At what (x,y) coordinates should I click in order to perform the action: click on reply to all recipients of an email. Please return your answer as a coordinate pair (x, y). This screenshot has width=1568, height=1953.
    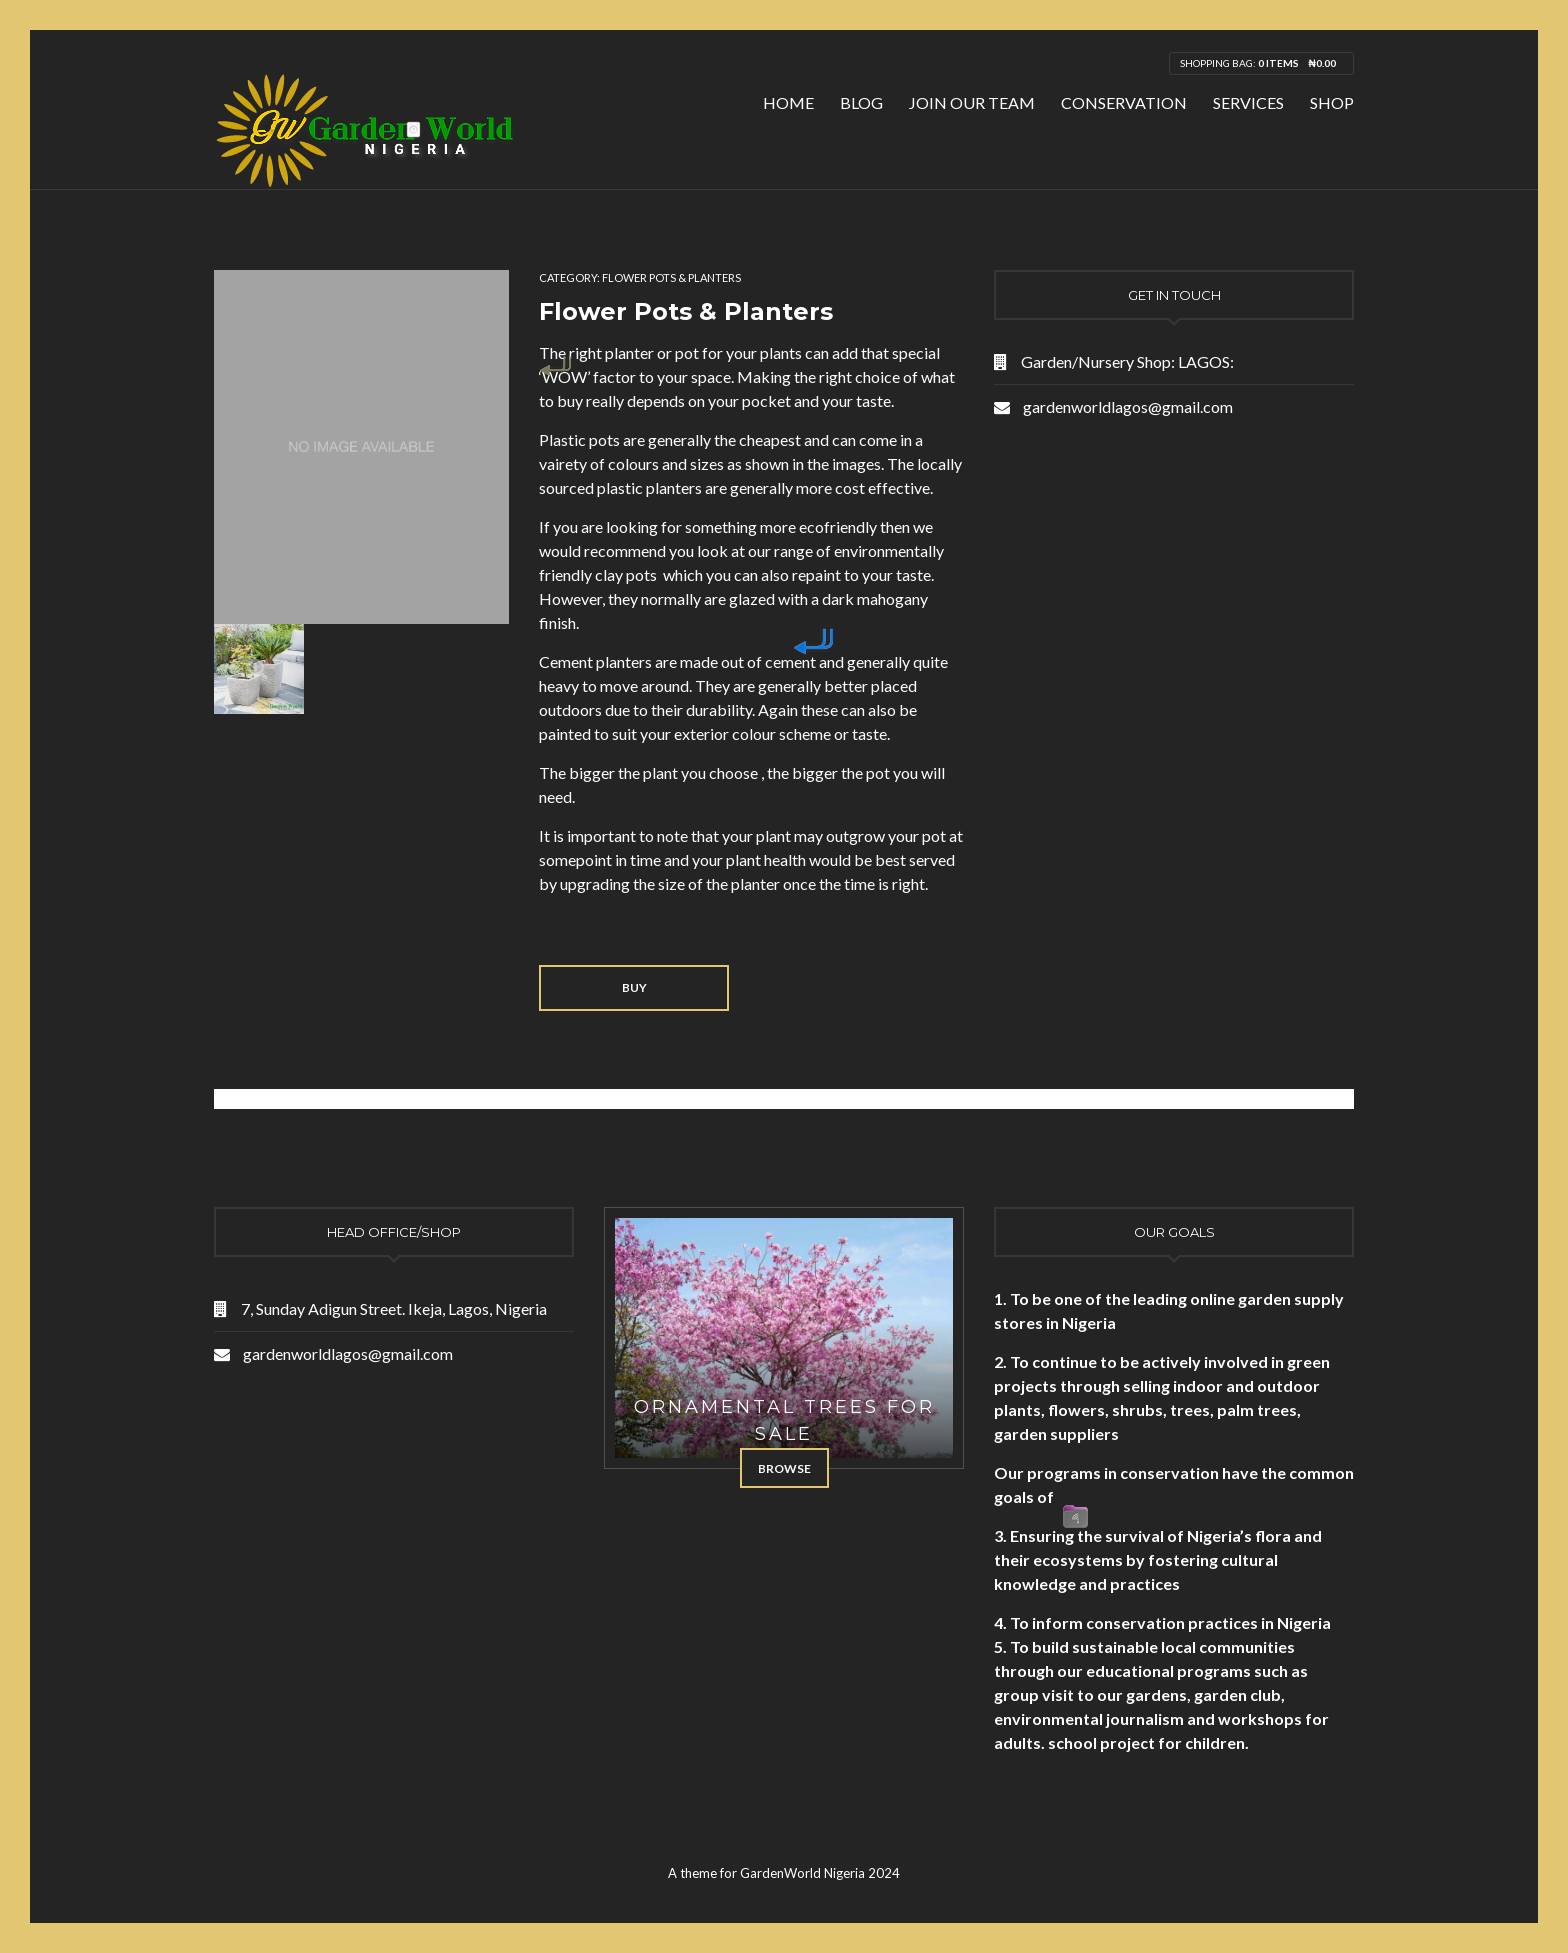
    Looking at the image, I should click on (555, 366).